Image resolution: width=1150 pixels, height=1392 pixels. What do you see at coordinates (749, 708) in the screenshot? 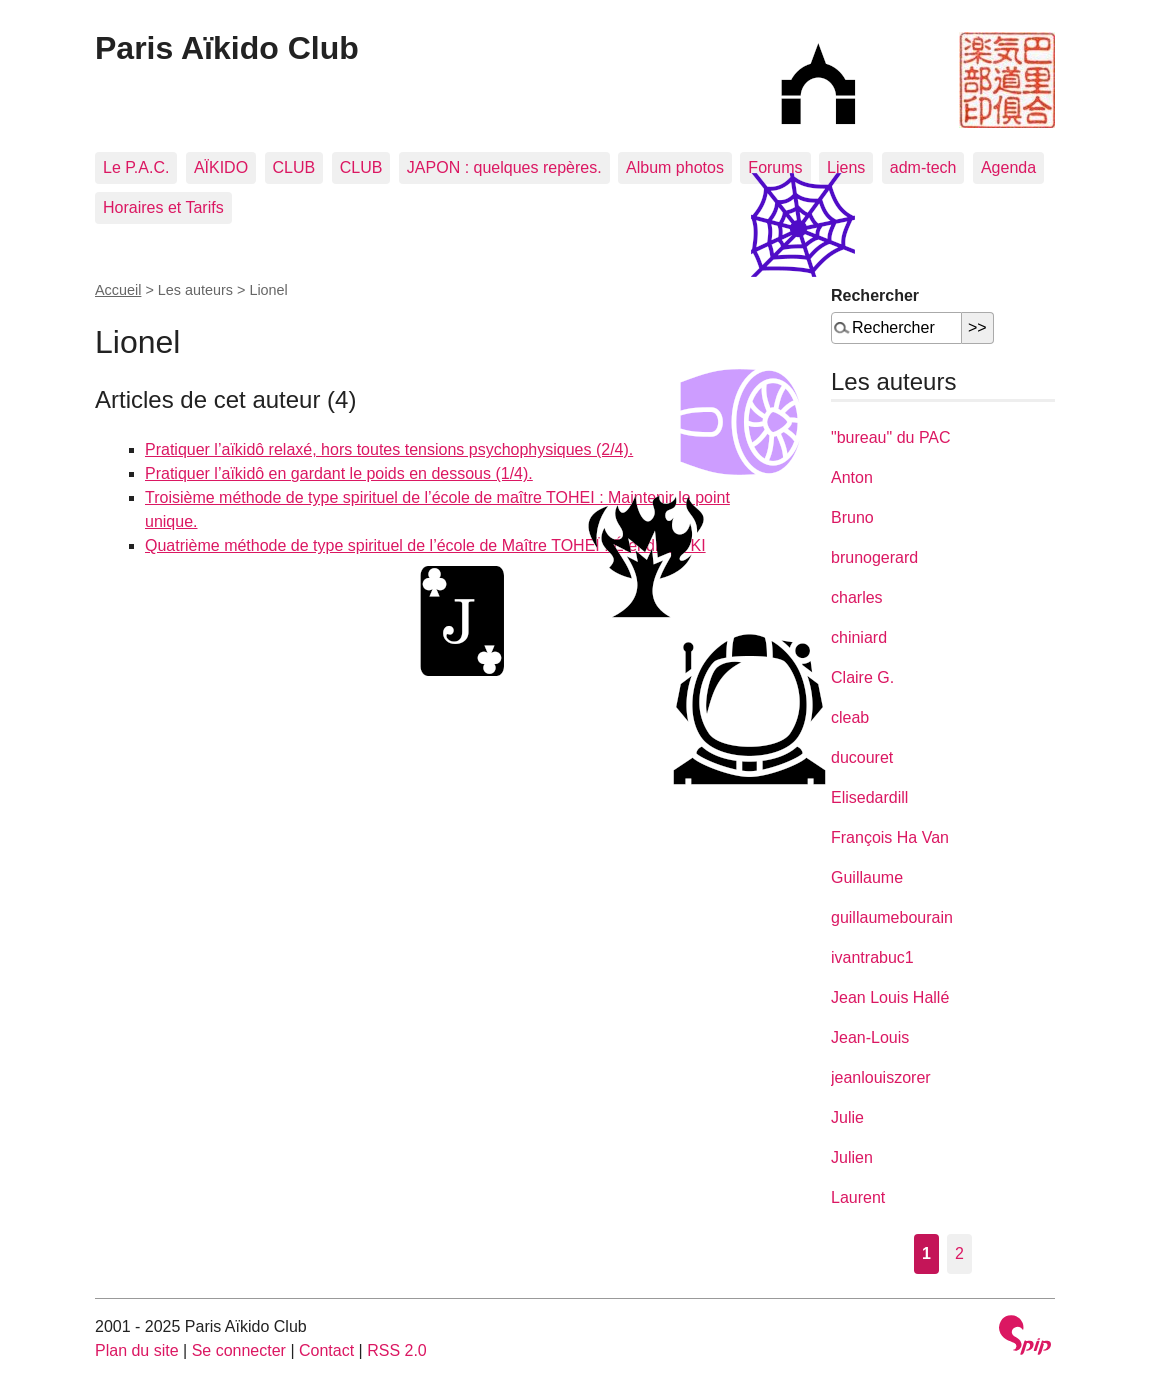
I see `access space or astronaut-themed content` at bounding box center [749, 708].